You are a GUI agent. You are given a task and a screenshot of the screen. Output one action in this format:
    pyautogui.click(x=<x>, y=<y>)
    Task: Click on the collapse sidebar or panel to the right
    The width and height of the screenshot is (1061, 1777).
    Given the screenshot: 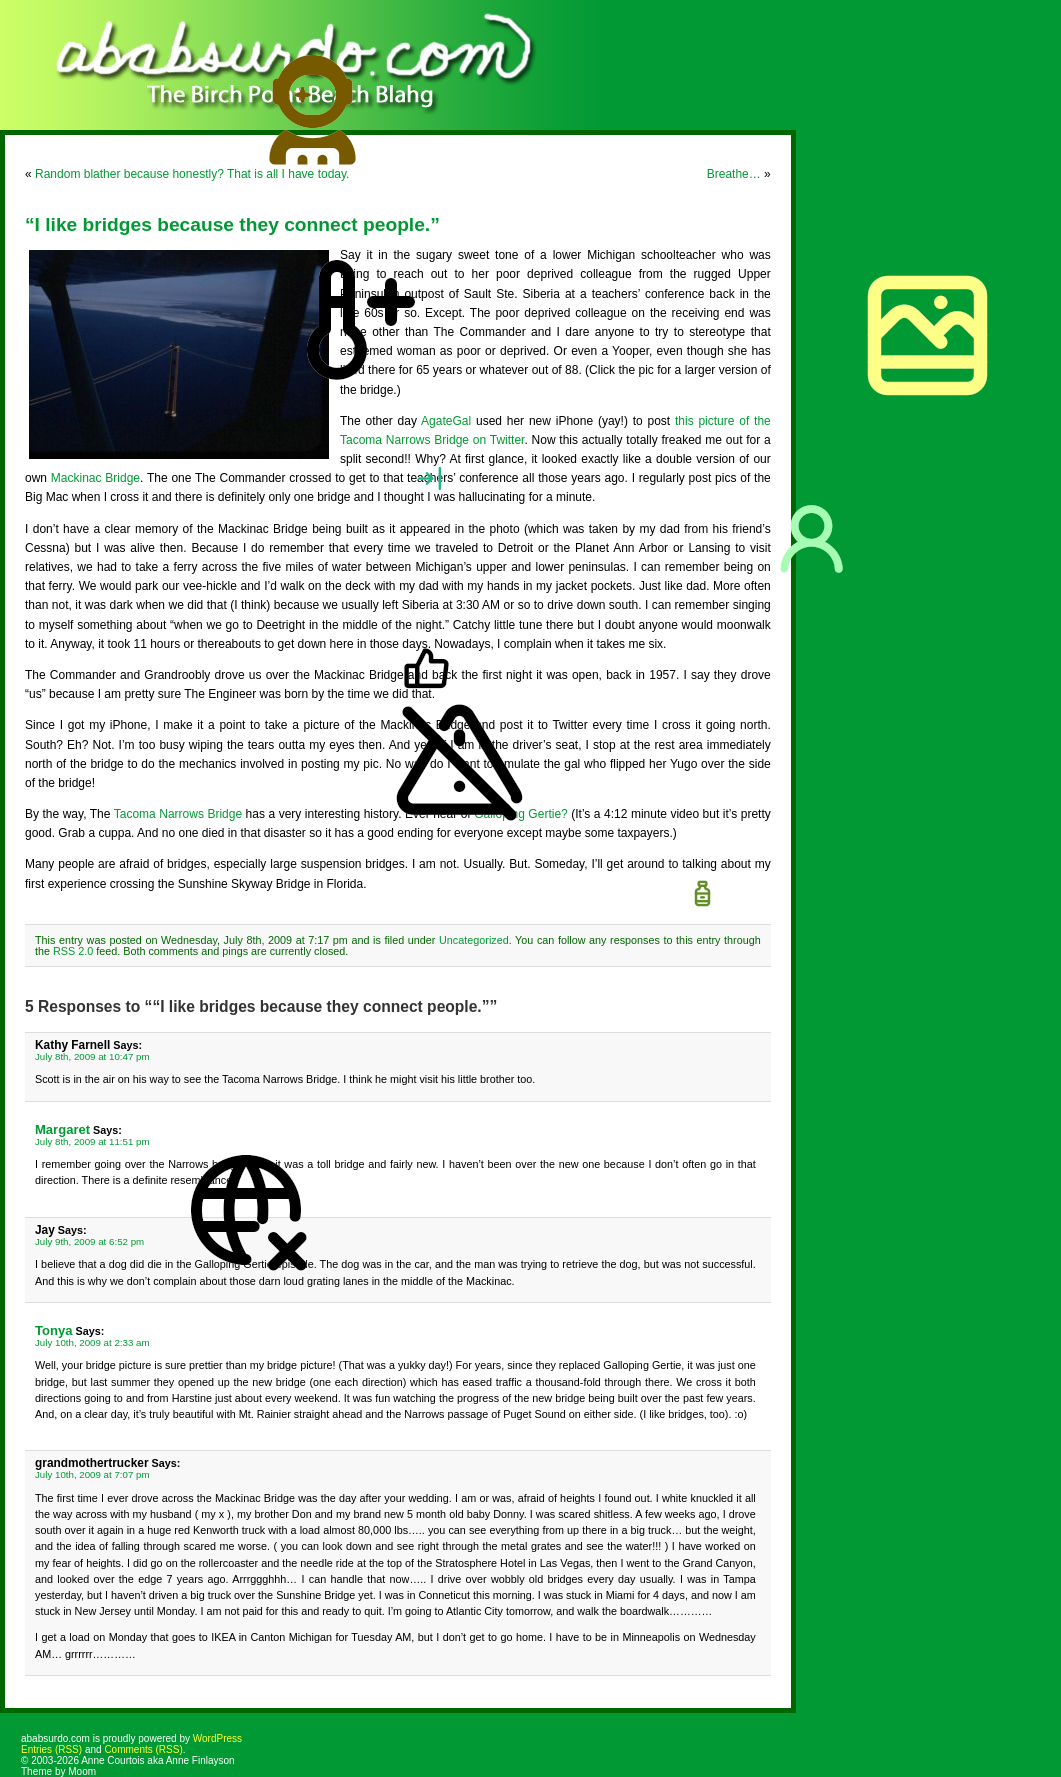 What is the action you would take?
    pyautogui.click(x=429, y=478)
    